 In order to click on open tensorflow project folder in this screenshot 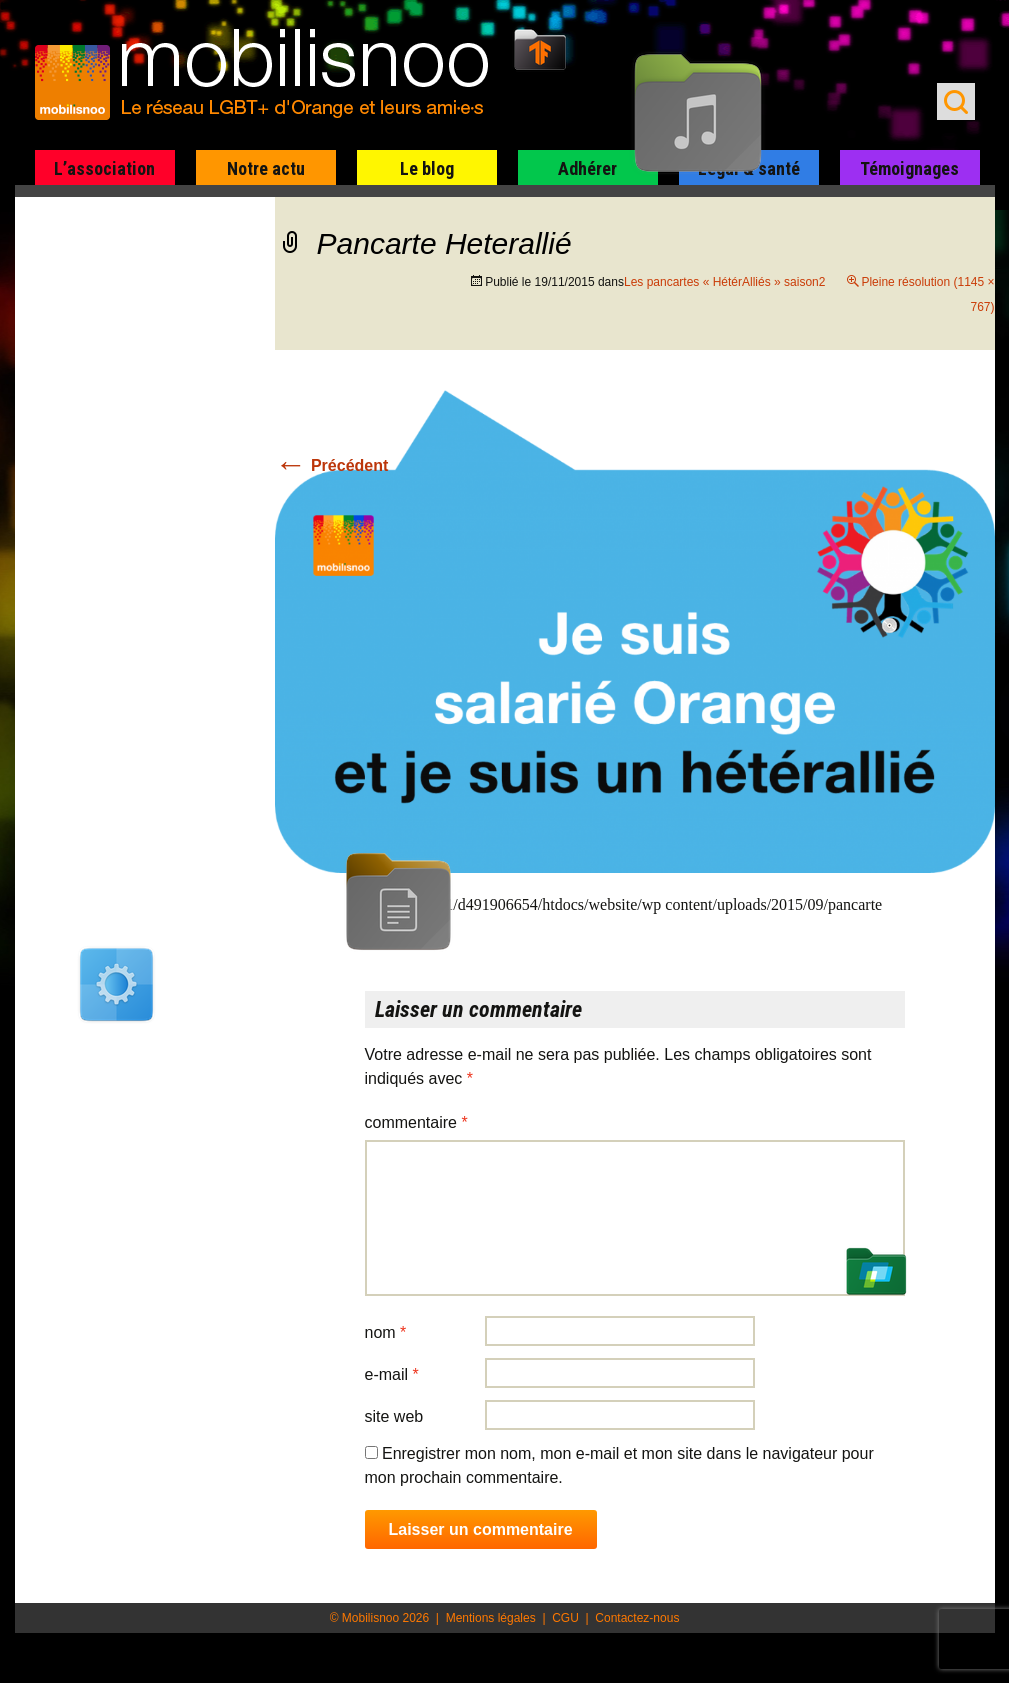, I will do `click(540, 51)`.